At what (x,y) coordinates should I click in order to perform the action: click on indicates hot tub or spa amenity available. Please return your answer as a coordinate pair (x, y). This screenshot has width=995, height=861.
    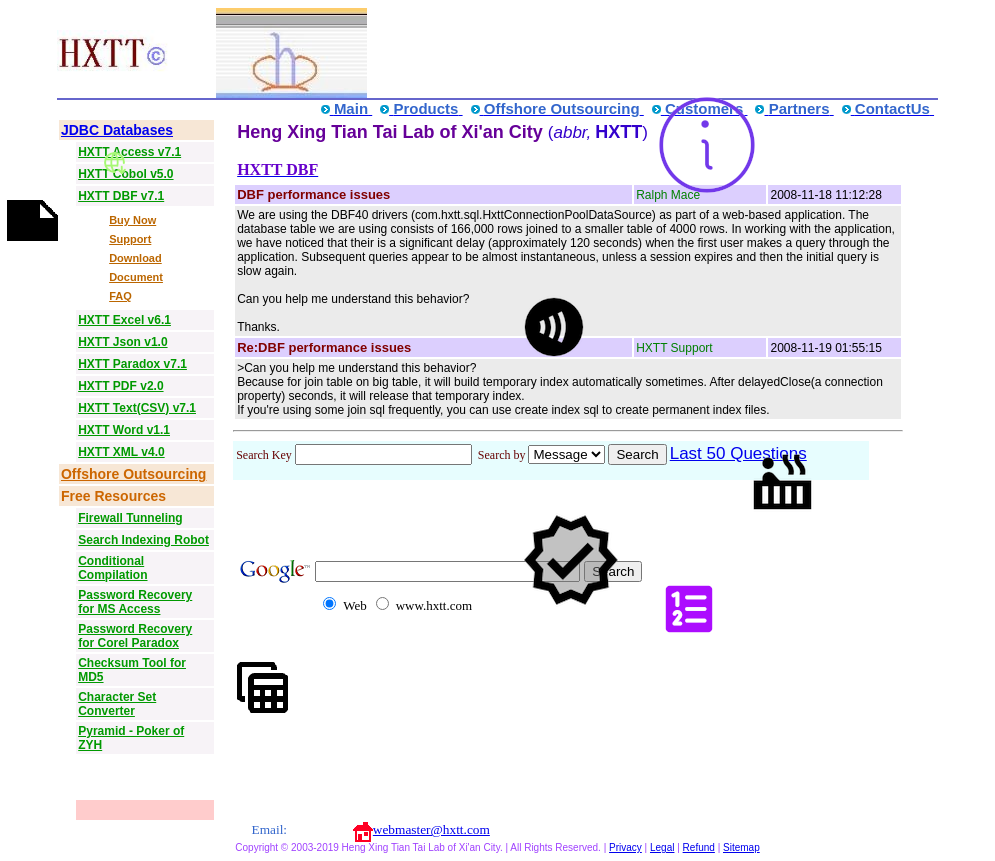
    Looking at the image, I should click on (782, 480).